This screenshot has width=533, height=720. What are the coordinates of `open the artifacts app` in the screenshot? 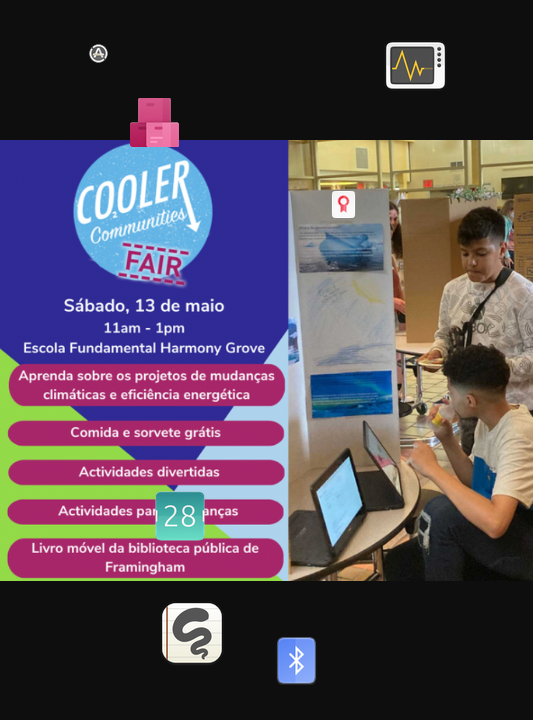 It's located at (154, 122).